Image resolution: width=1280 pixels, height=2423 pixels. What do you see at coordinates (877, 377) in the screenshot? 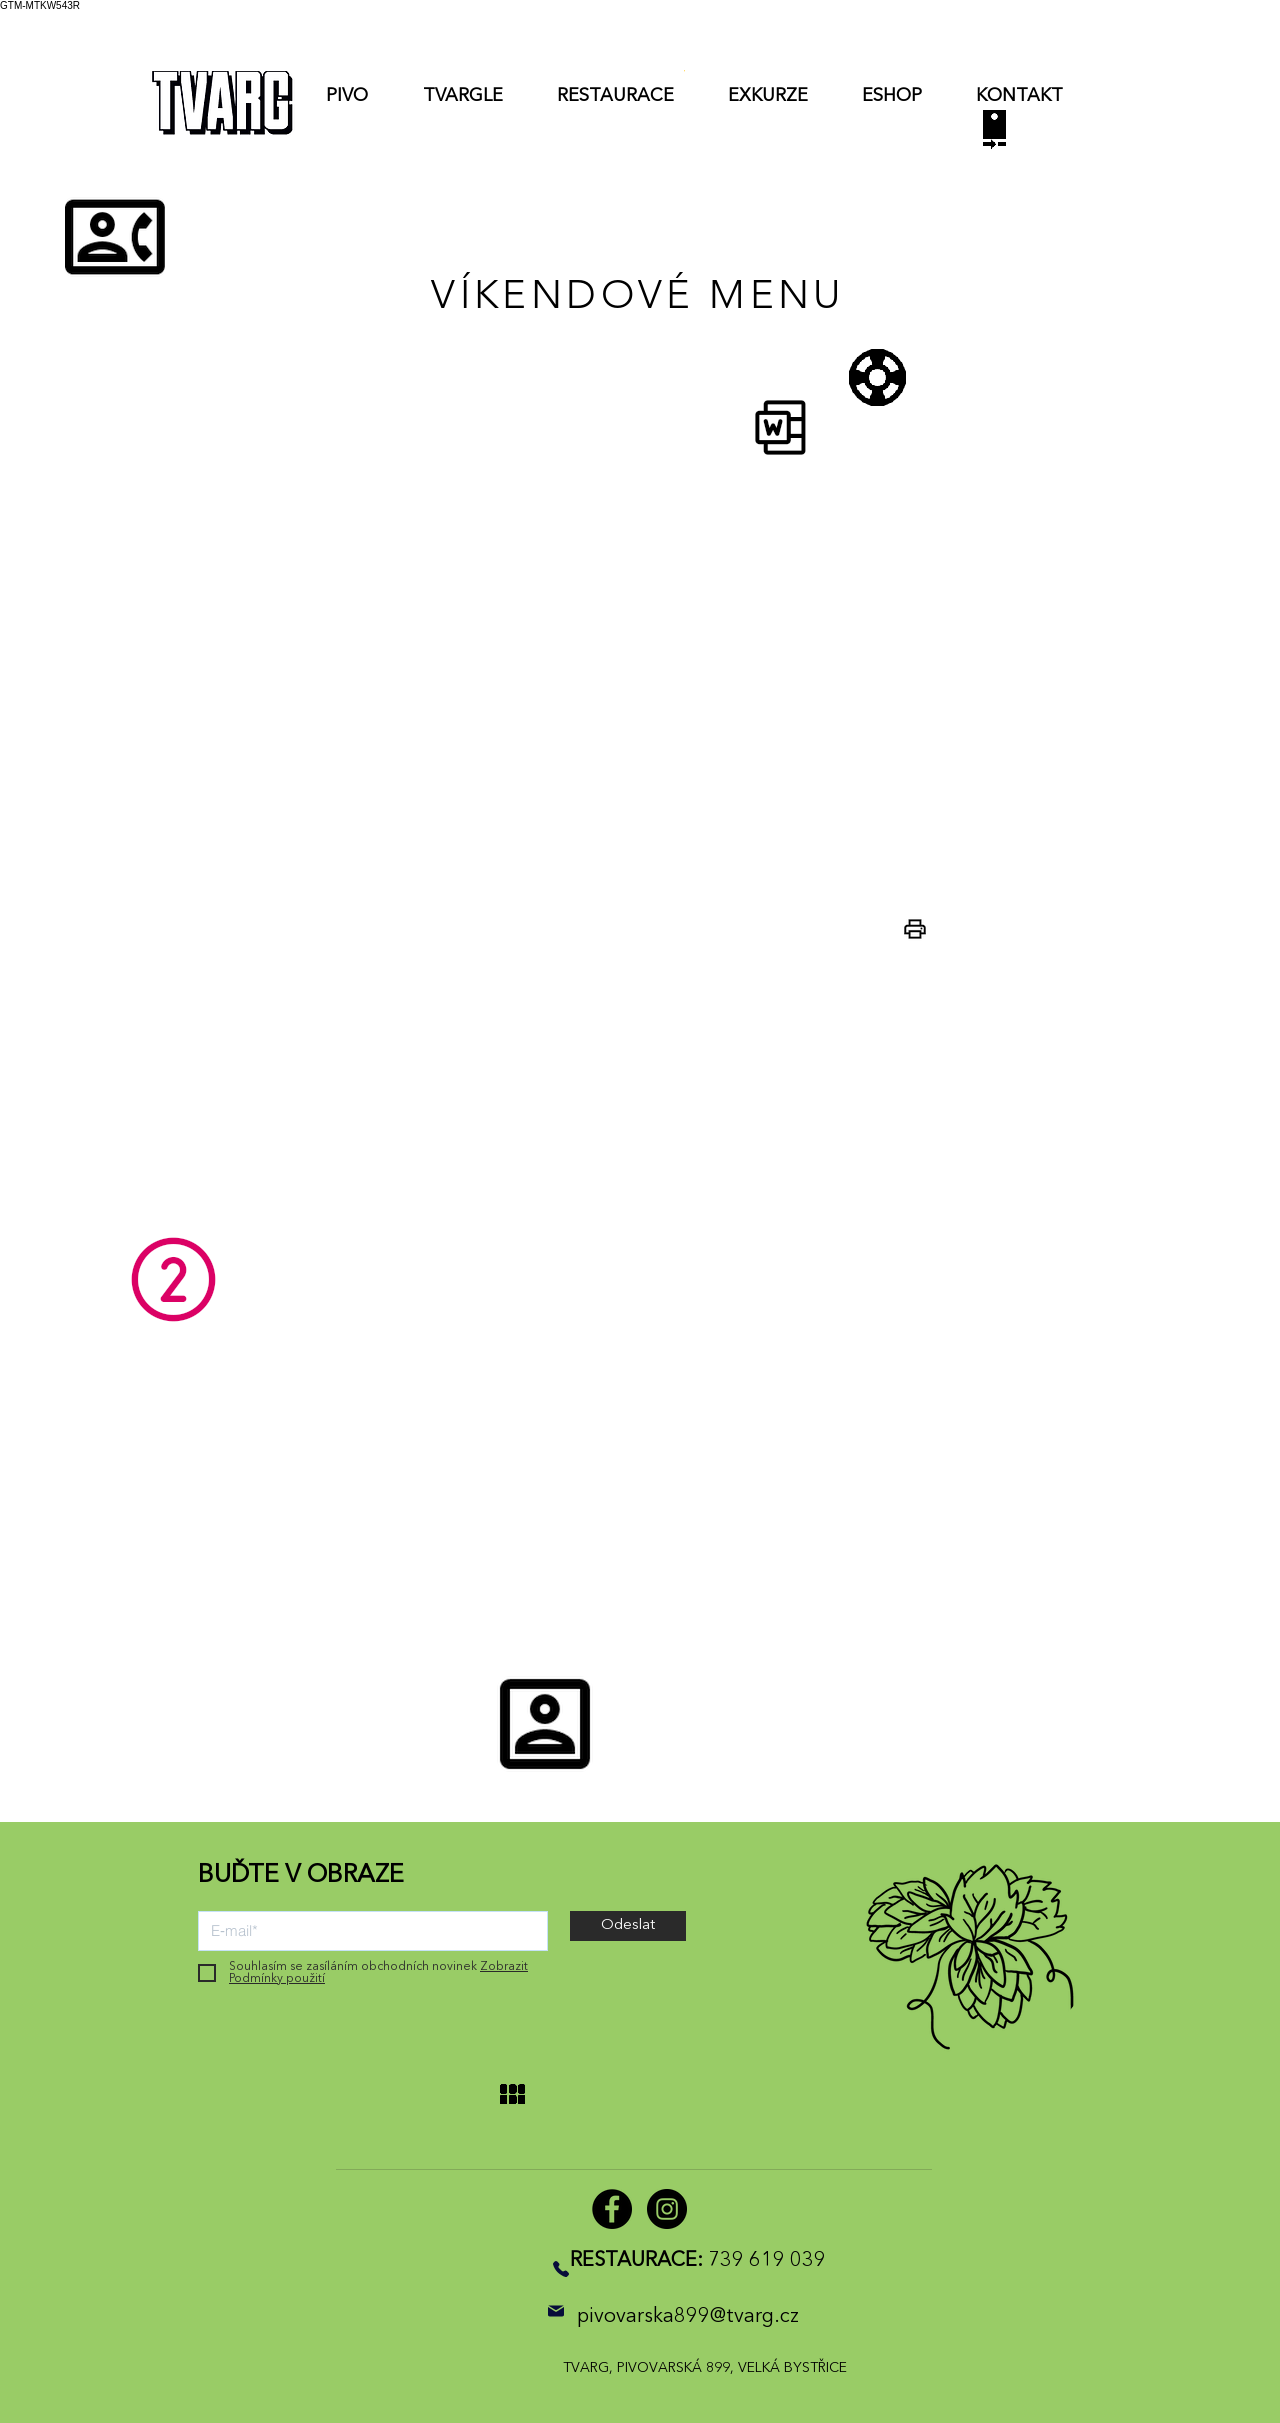
I see `access help and support options` at bounding box center [877, 377].